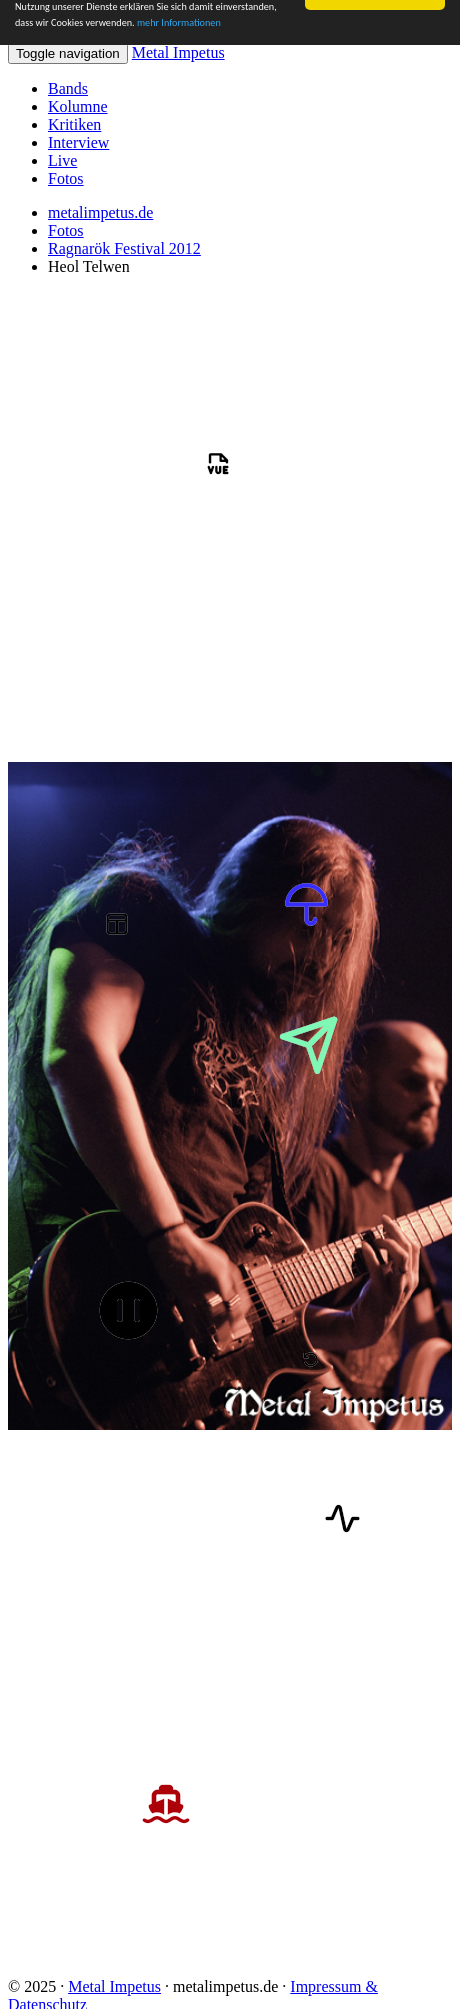  What do you see at coordinates (311, 1042) in the screenshot?
I see `send a message` at bounding box center [311, 1042].